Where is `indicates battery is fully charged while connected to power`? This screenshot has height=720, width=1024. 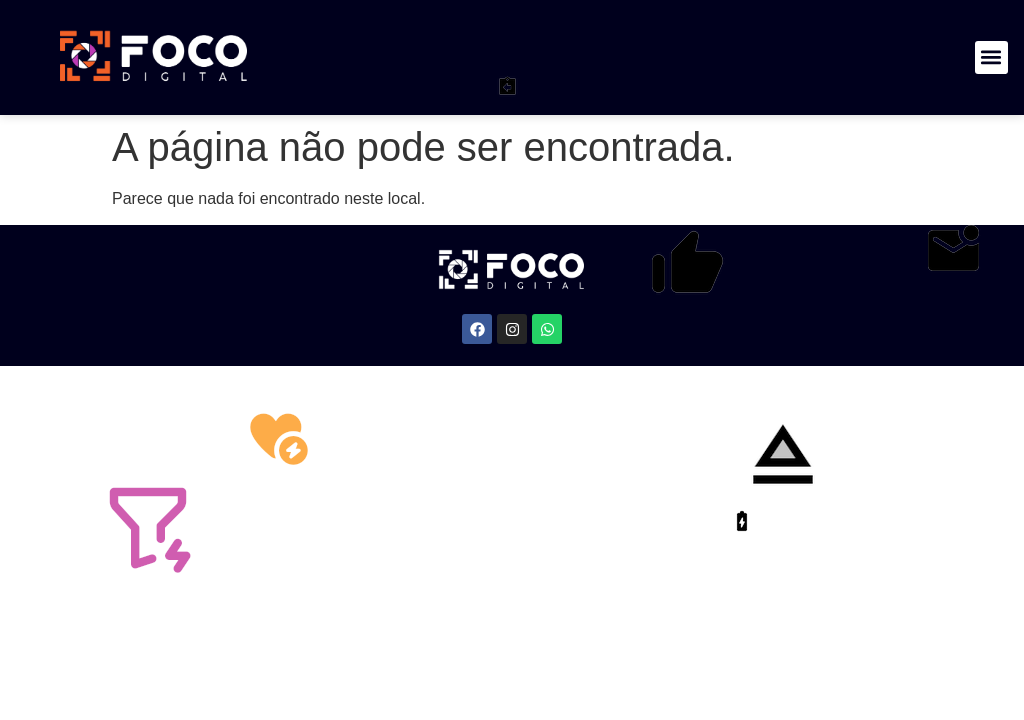
indicates battery is fully charged while connected to power is located at coordinates (742, 521).